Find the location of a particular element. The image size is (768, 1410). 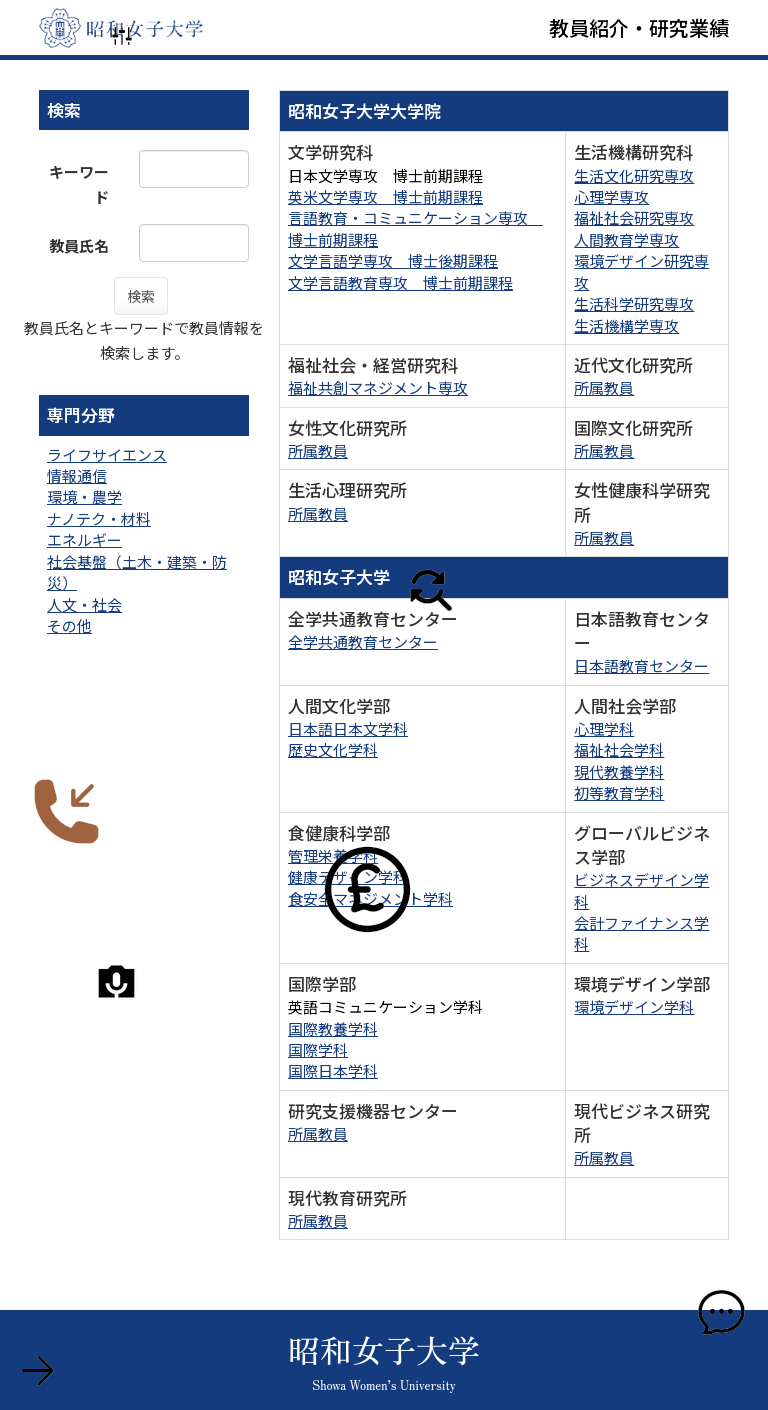

adjust settings or preferences is located at coordinates (122, 36).